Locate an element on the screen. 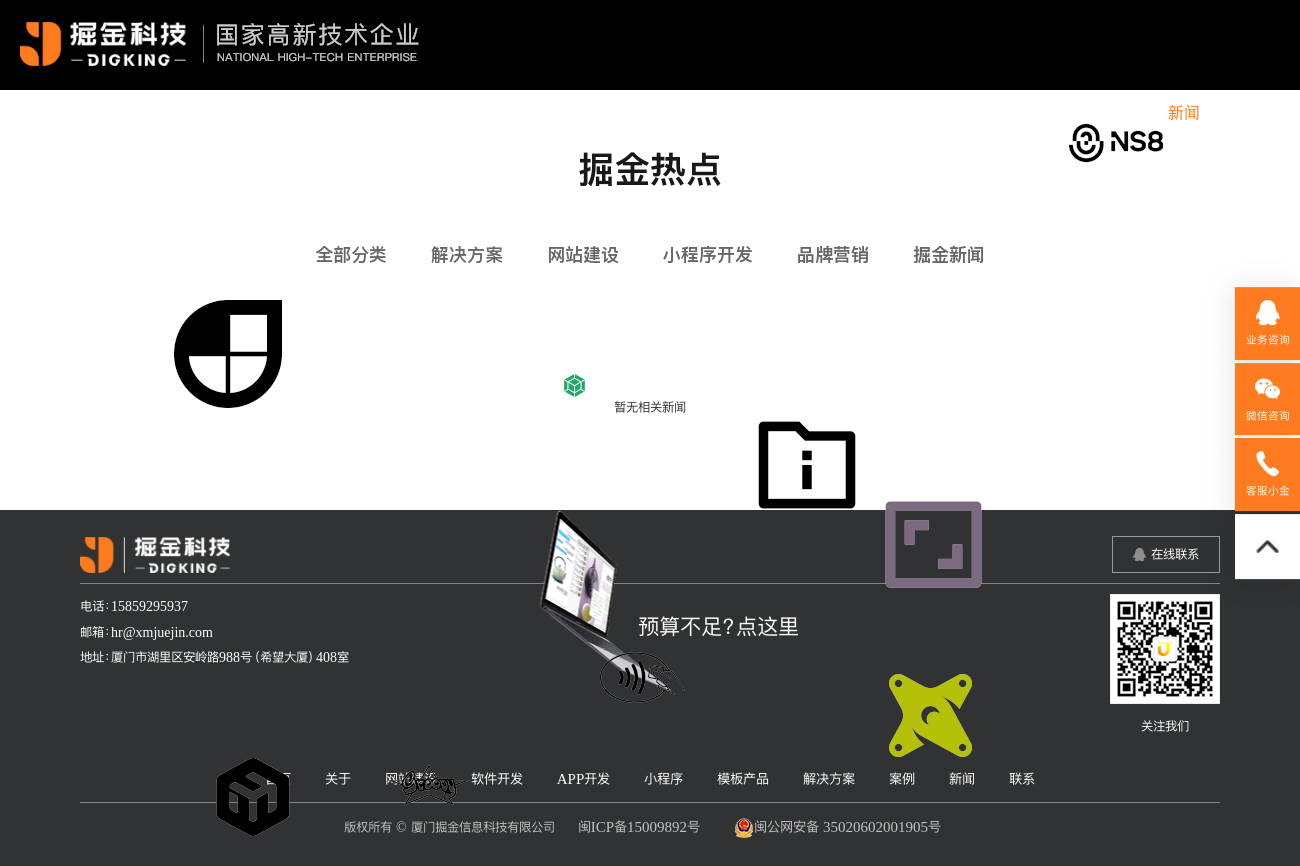 This screenshot has height=866, width=1300. adjust image or video aspect ratio is located at coordinates (933, 544).